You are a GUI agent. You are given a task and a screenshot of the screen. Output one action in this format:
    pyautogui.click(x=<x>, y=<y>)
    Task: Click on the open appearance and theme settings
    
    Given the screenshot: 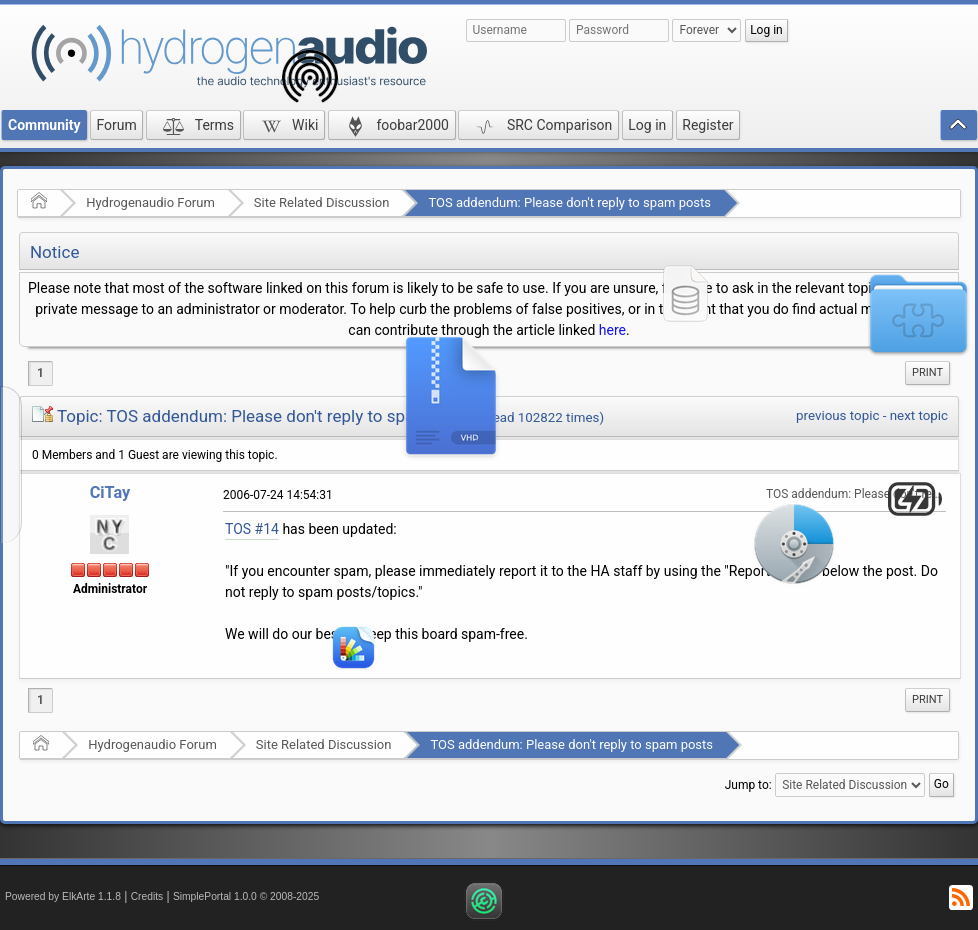 What is the action you would take?
    pyautogui.click(x=353, y=647)
    